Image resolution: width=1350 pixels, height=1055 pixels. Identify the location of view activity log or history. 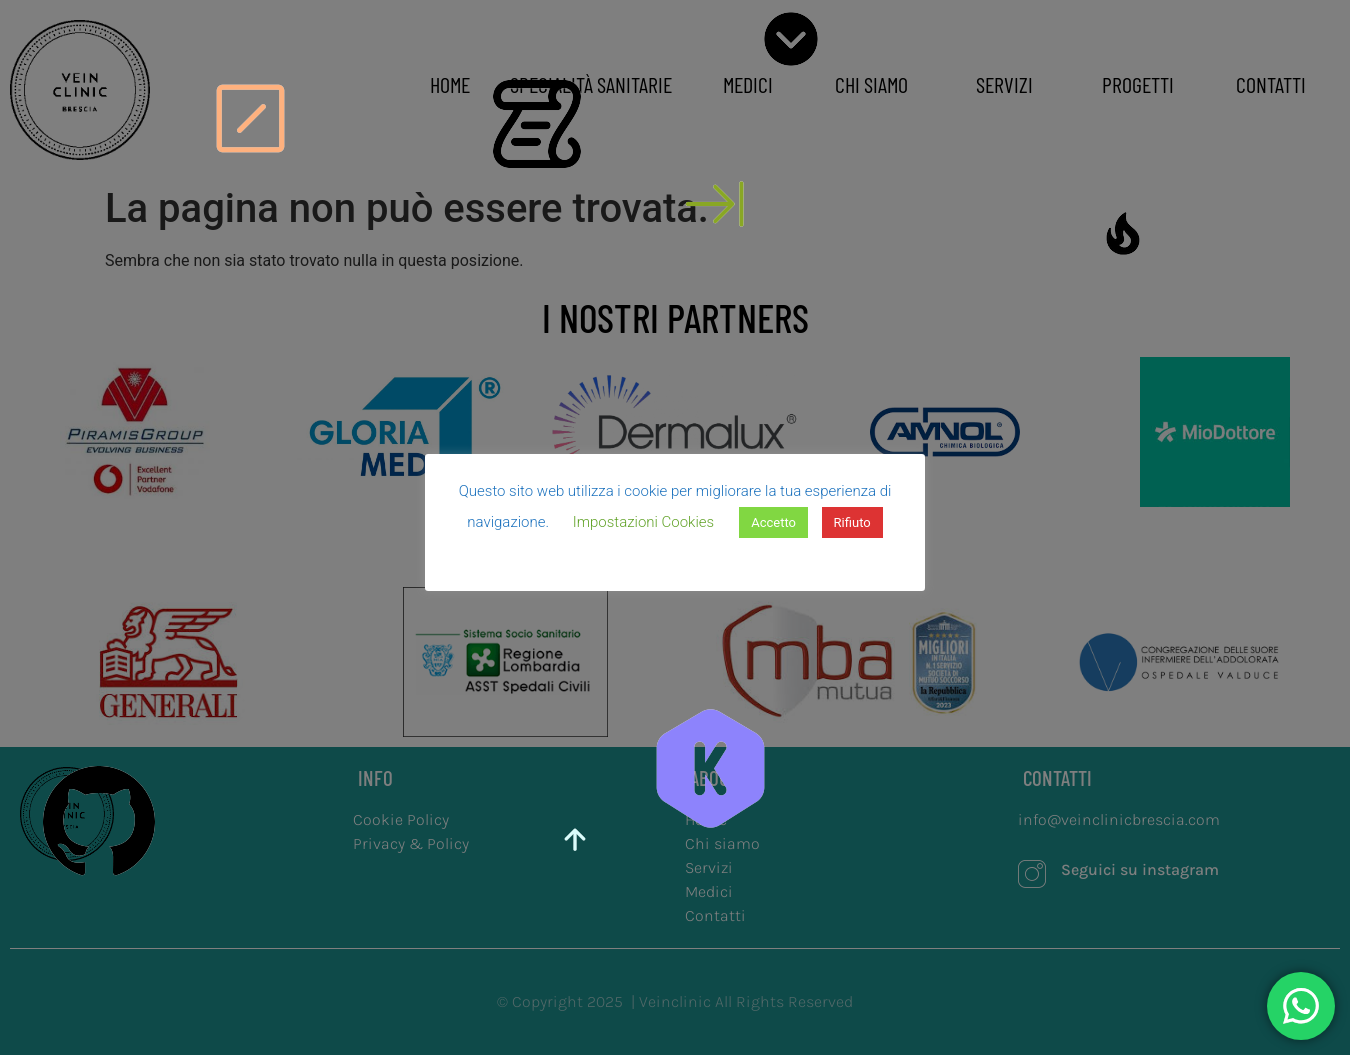
(537, 124).